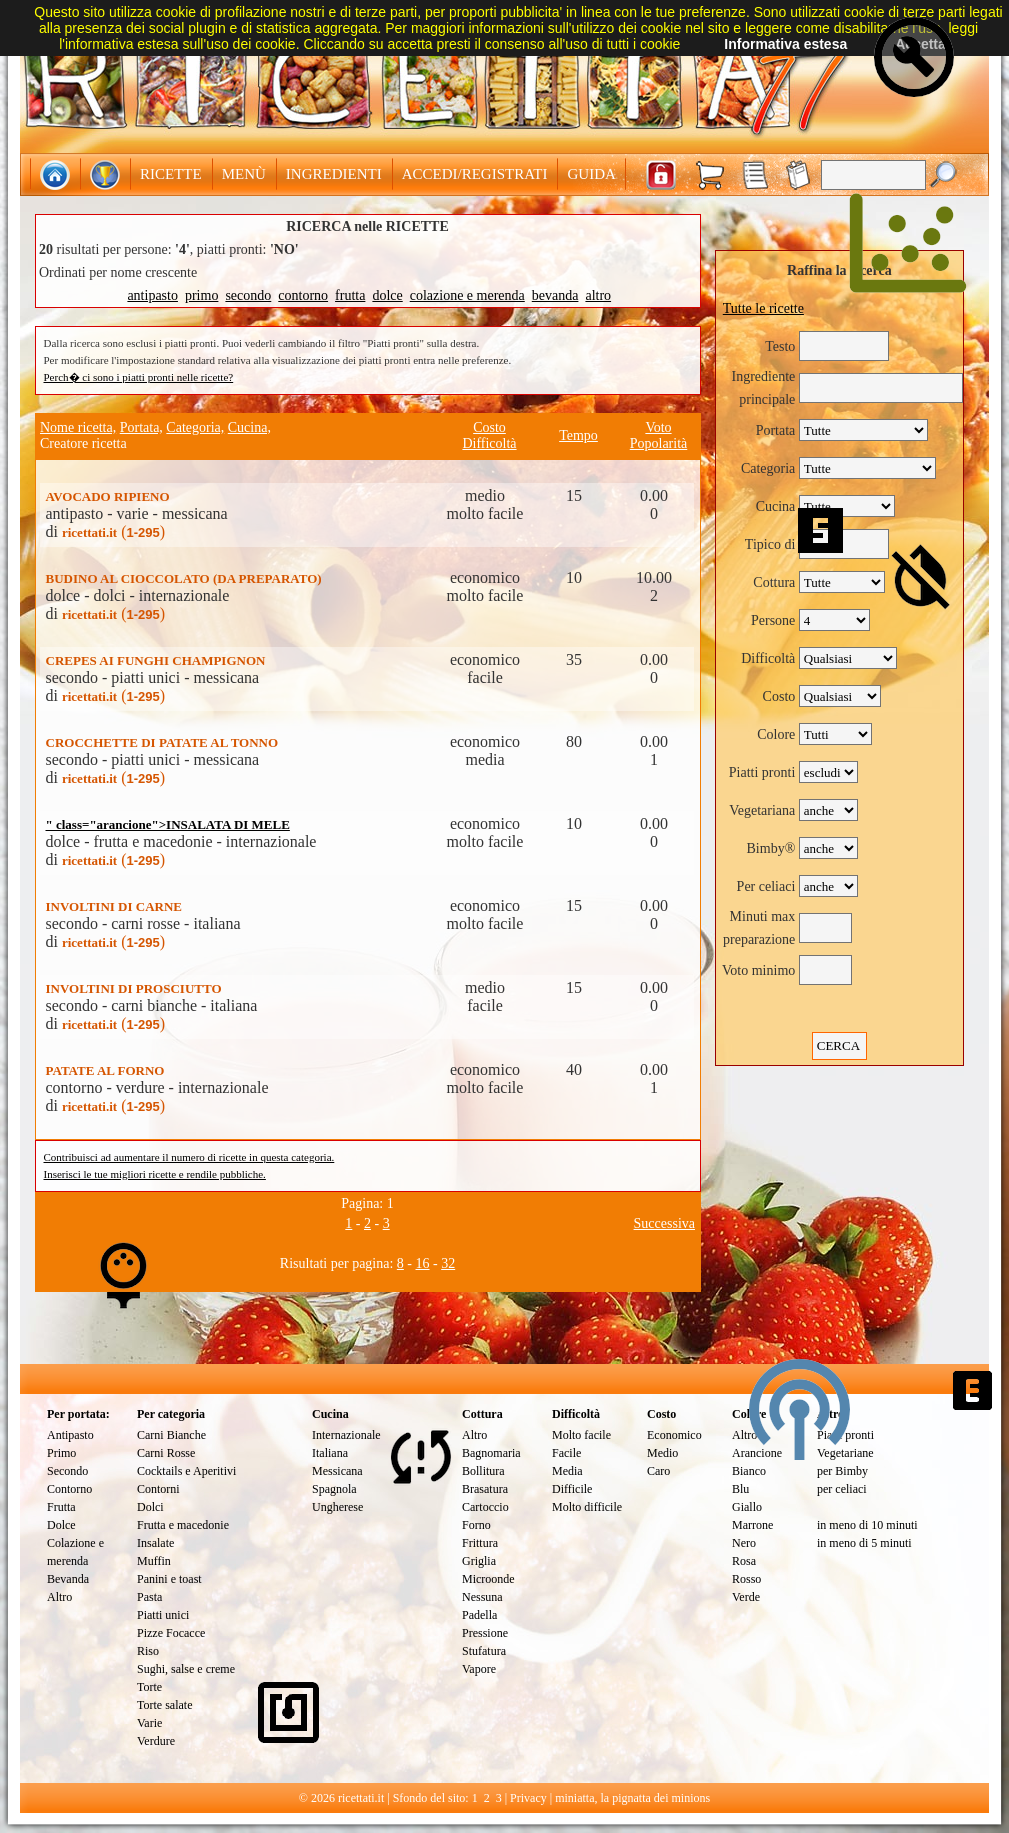  Describe the element at coordinates (820, 530) in the screenshot. I see `select image filter or preset number 5` at that location.